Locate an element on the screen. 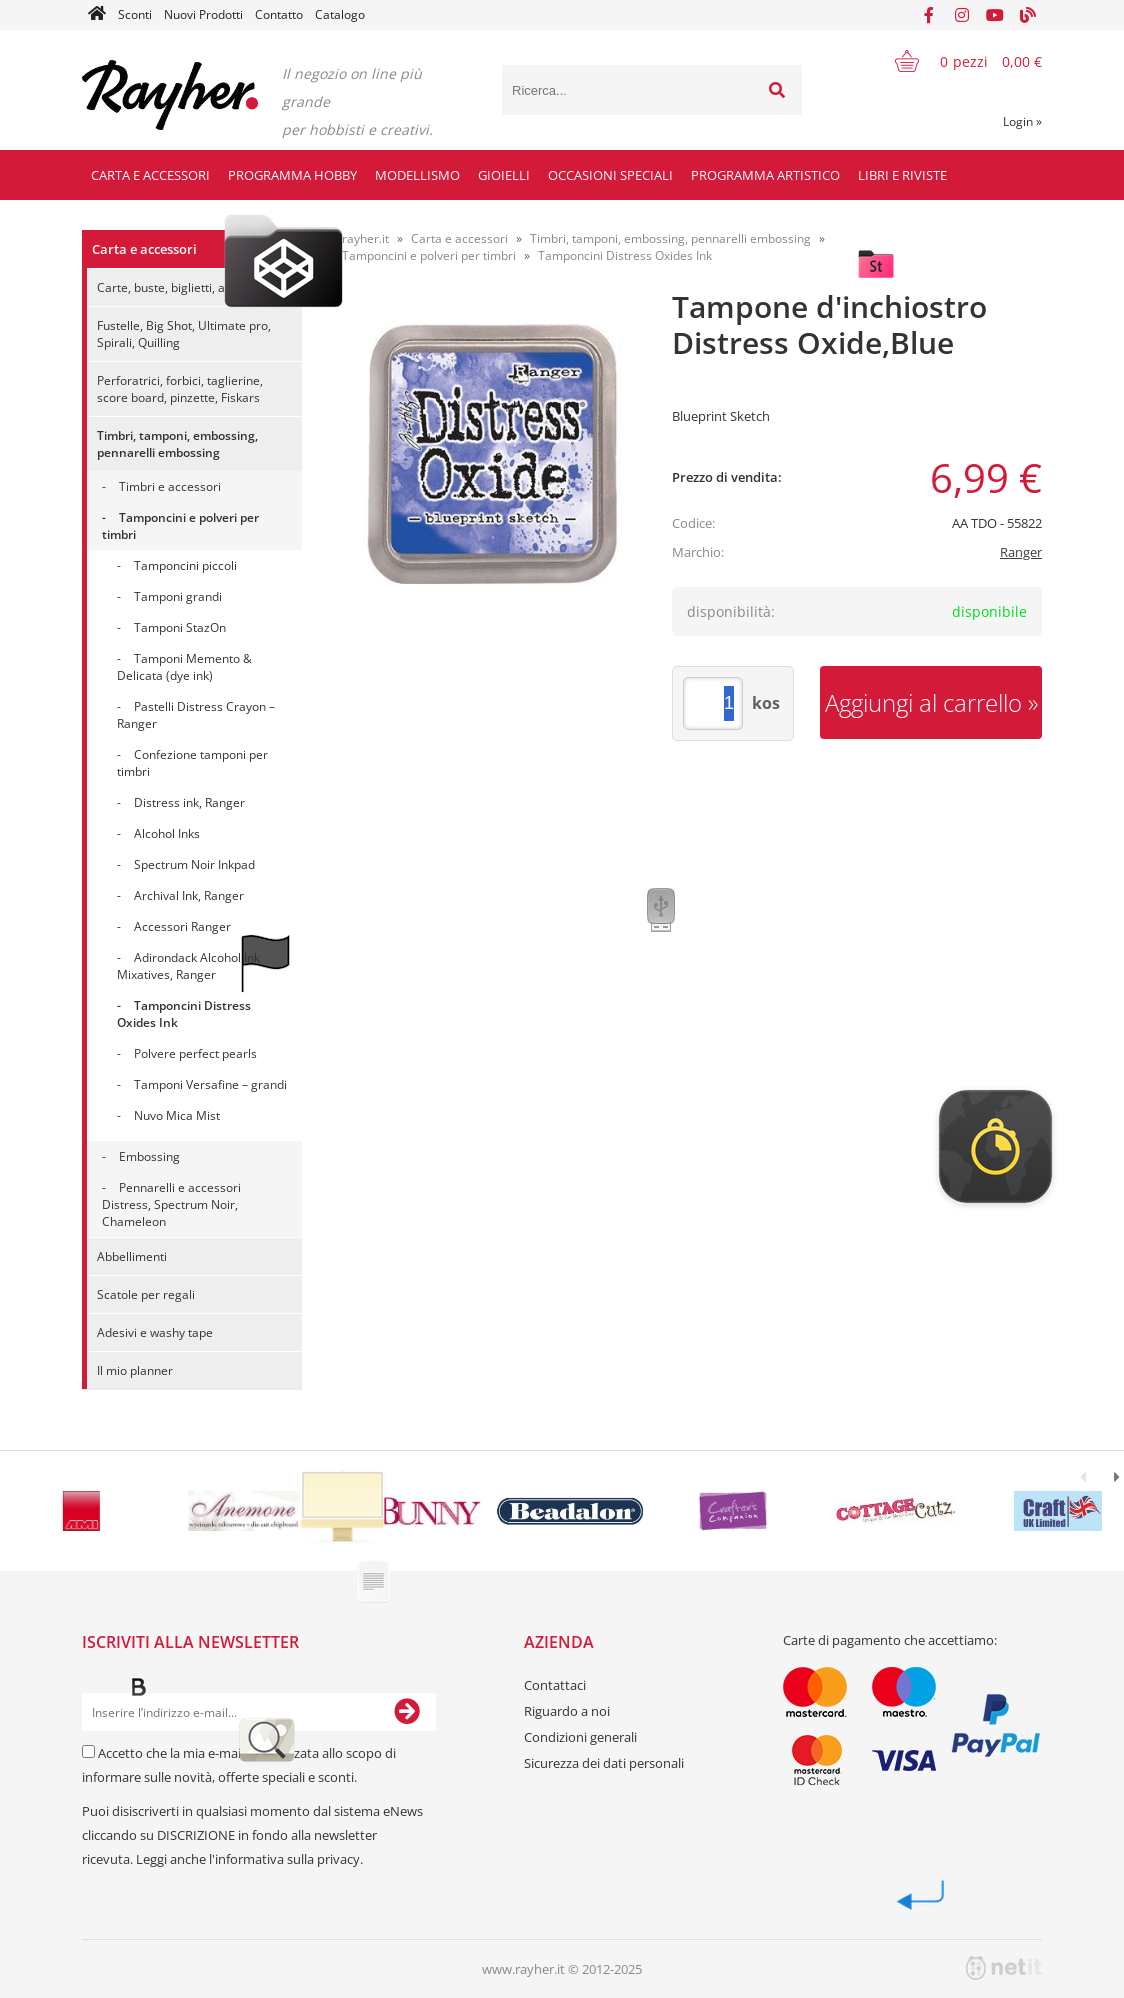 The width and height of the screenshot is (1124, 1998). open CodePen projects folder is located at coordinates (283, 264).